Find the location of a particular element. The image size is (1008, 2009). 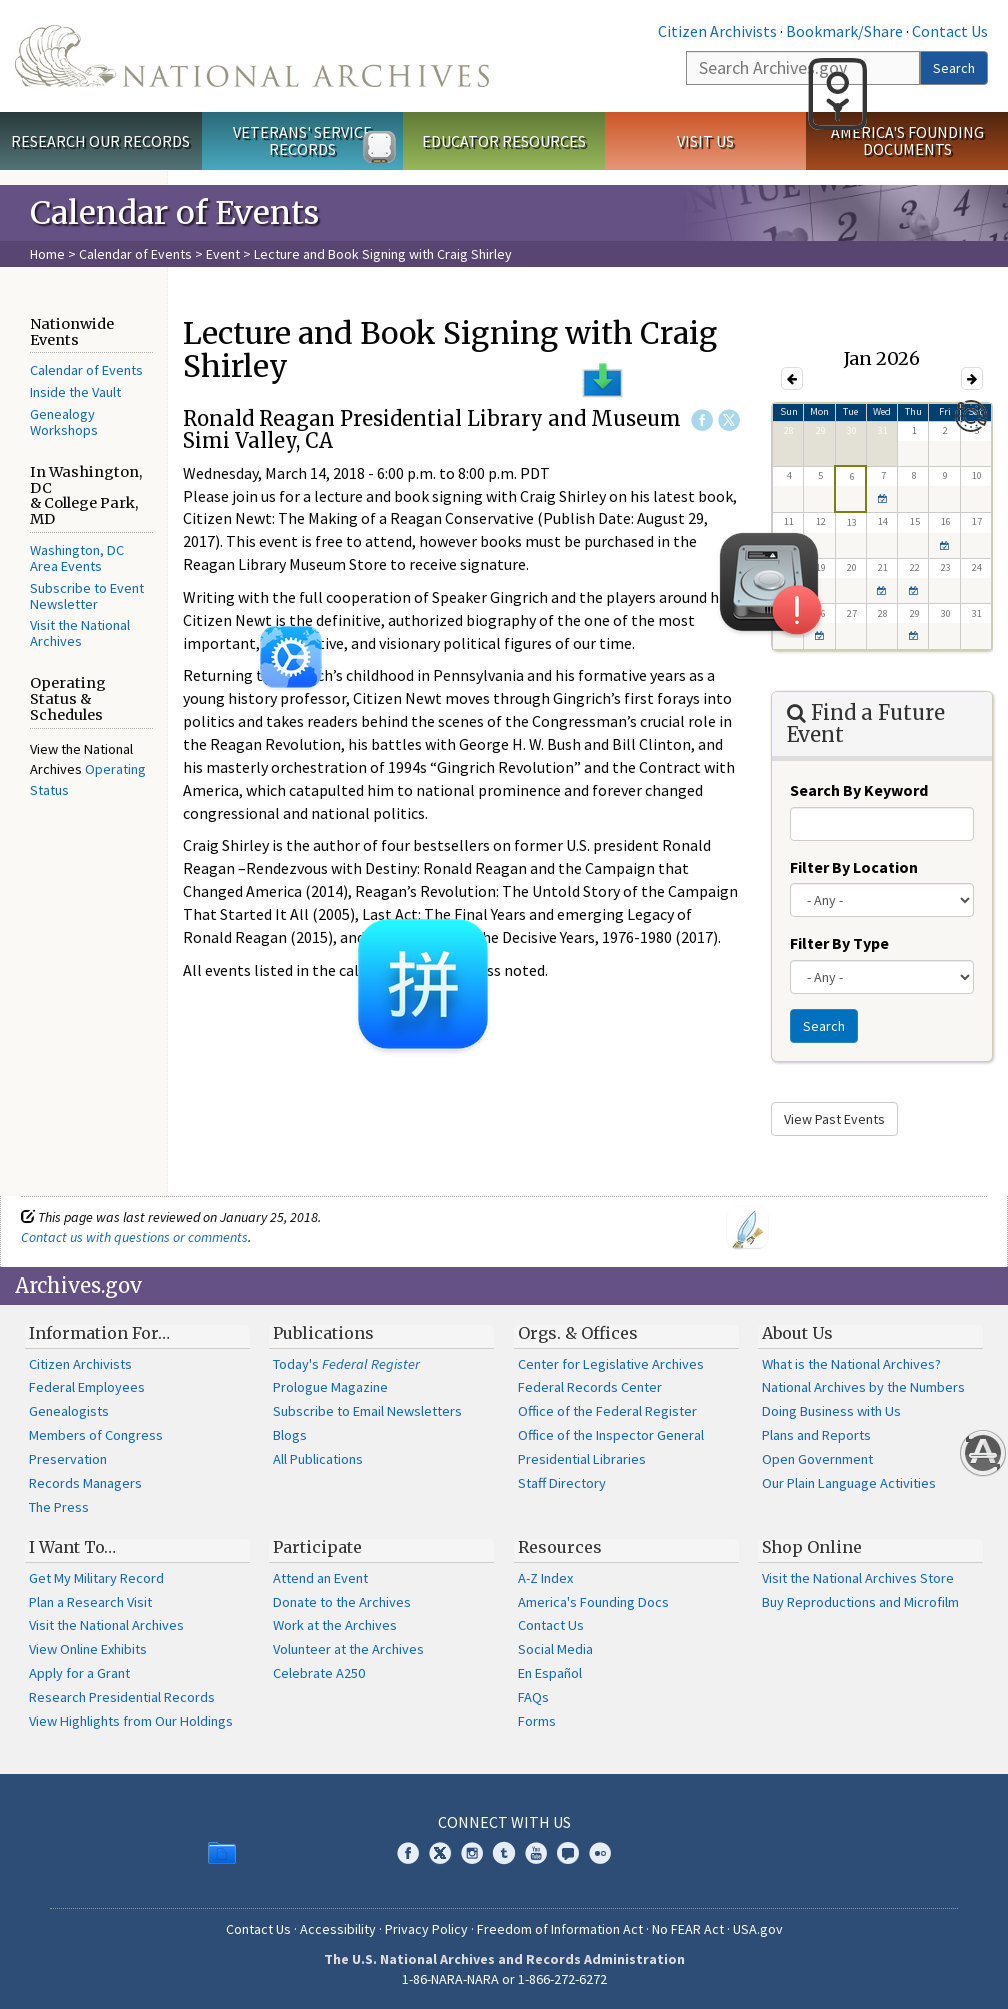

open vara text editor app is located at coordinates (747, 1227).